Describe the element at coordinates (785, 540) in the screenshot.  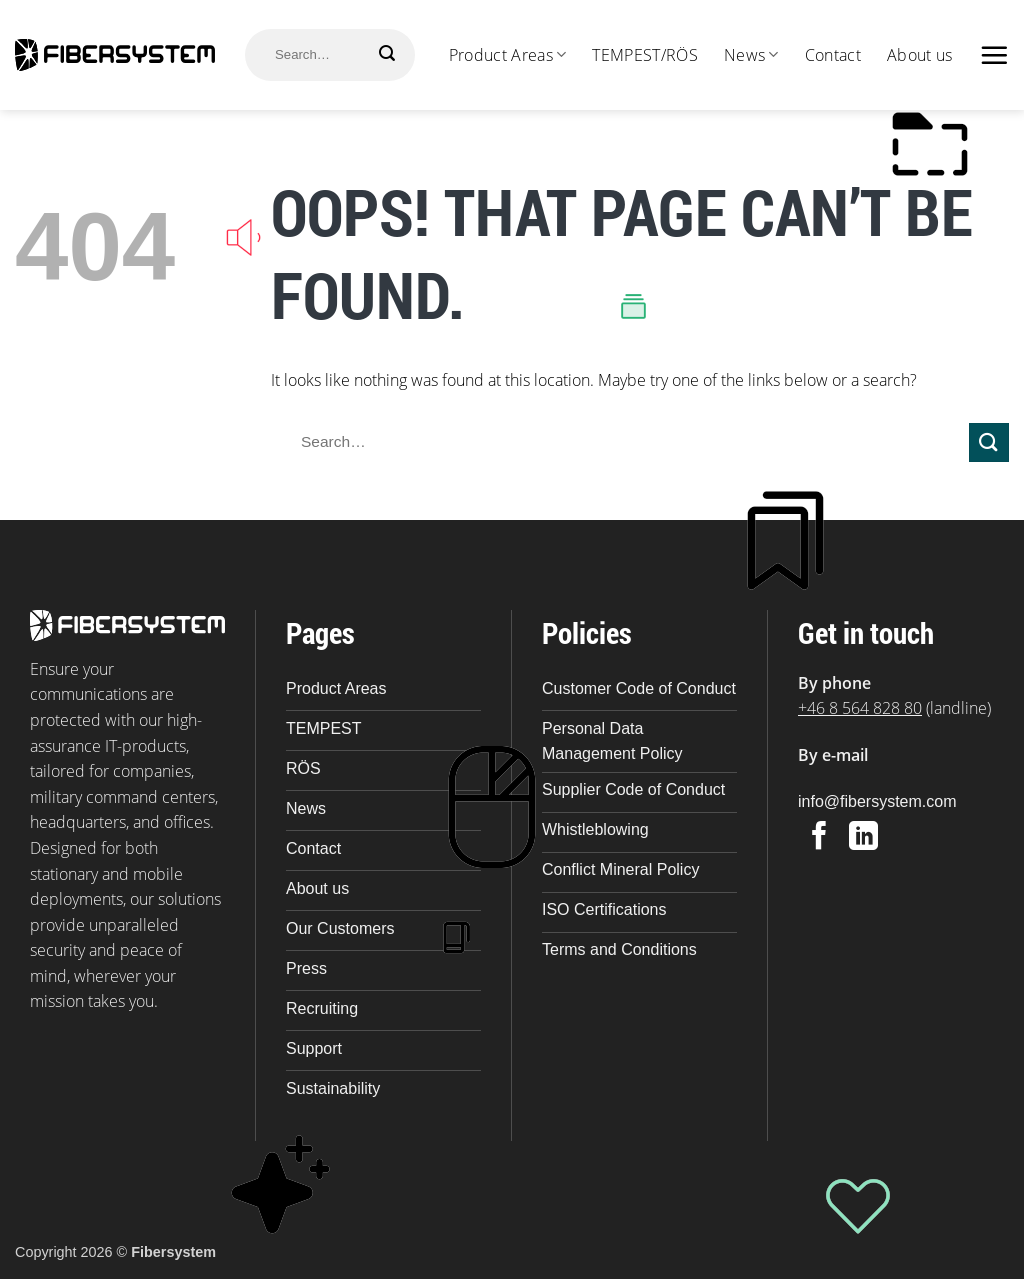
I see `view saved bookmarks` at that location.